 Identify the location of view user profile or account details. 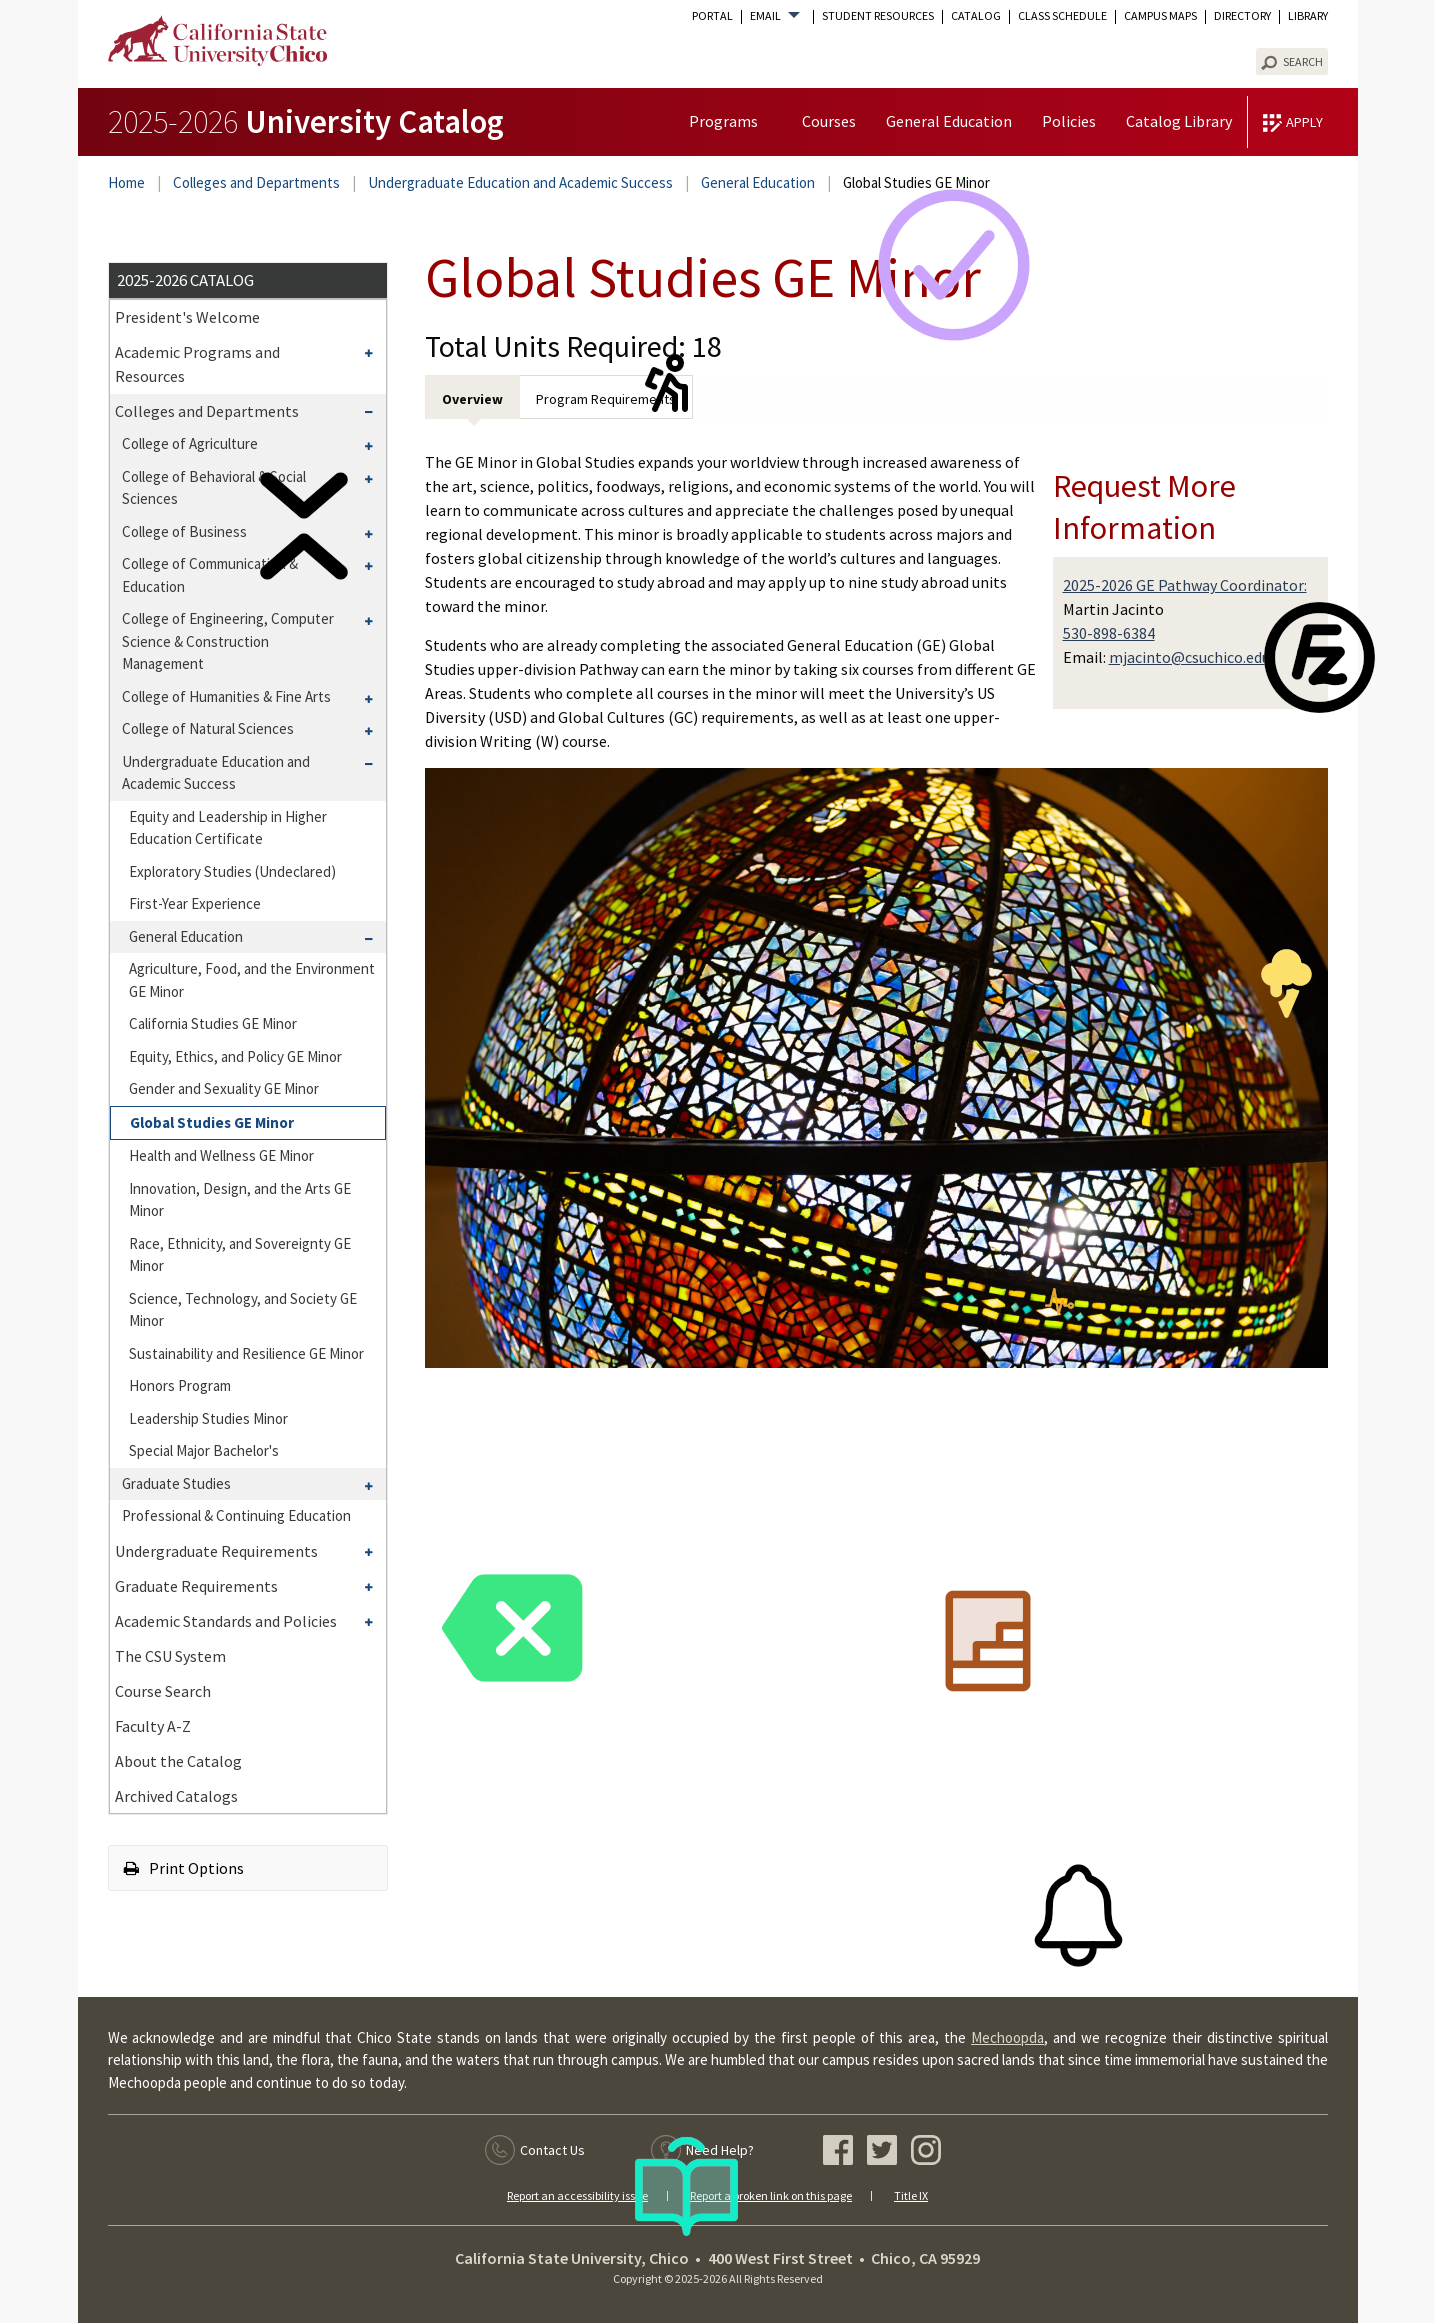
(686, 2184).